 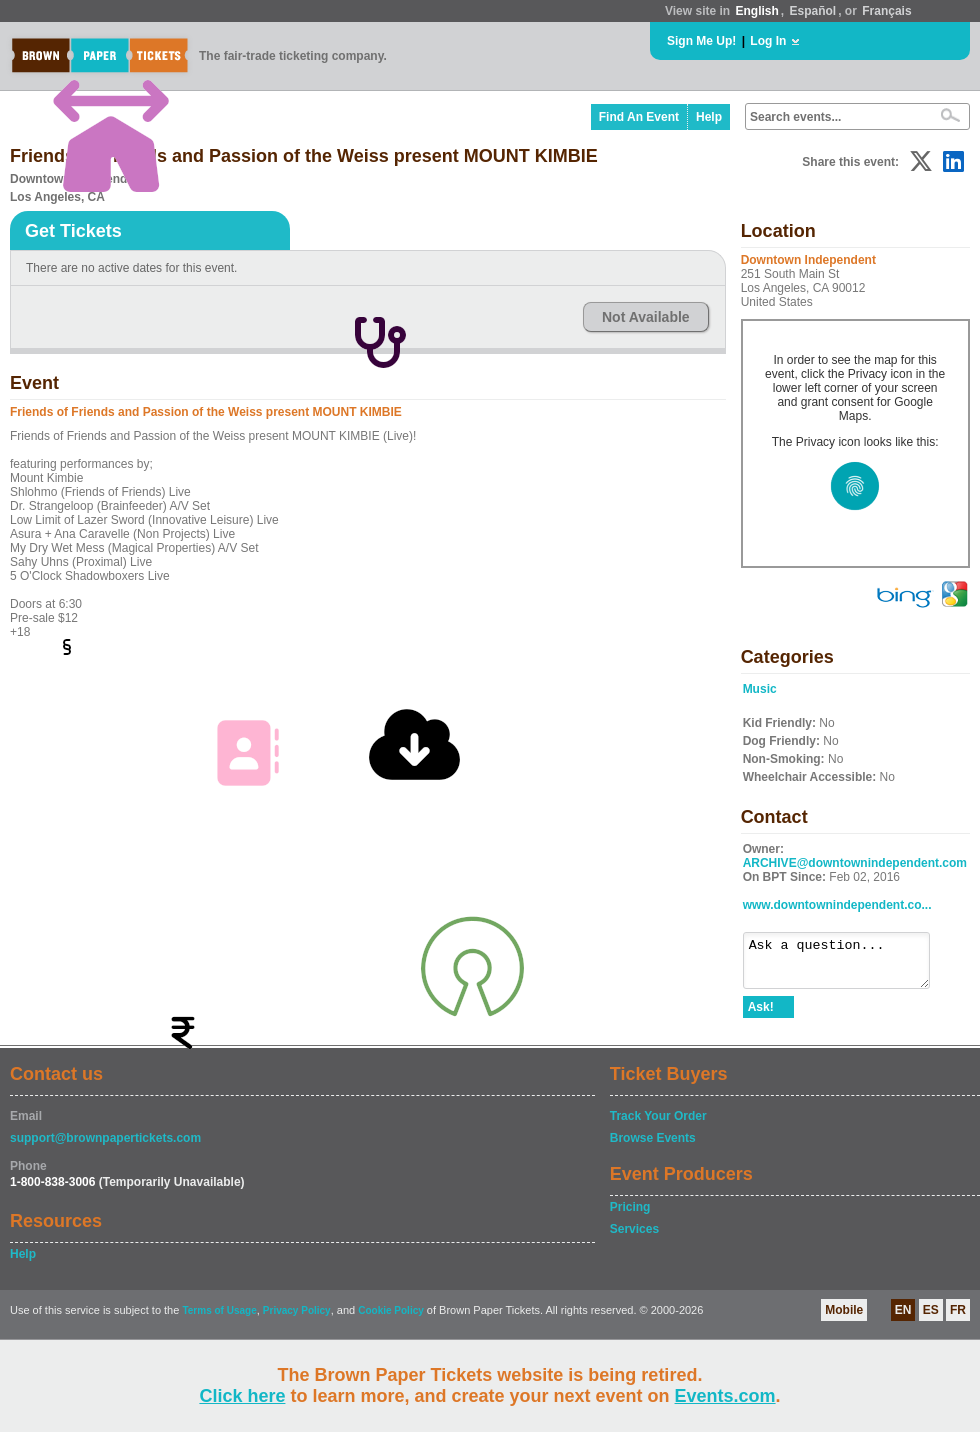 What do you see at coordinates (414, 744) in the screenshot?
I see `download file from cloud storage` at bounding box center [414, 744].